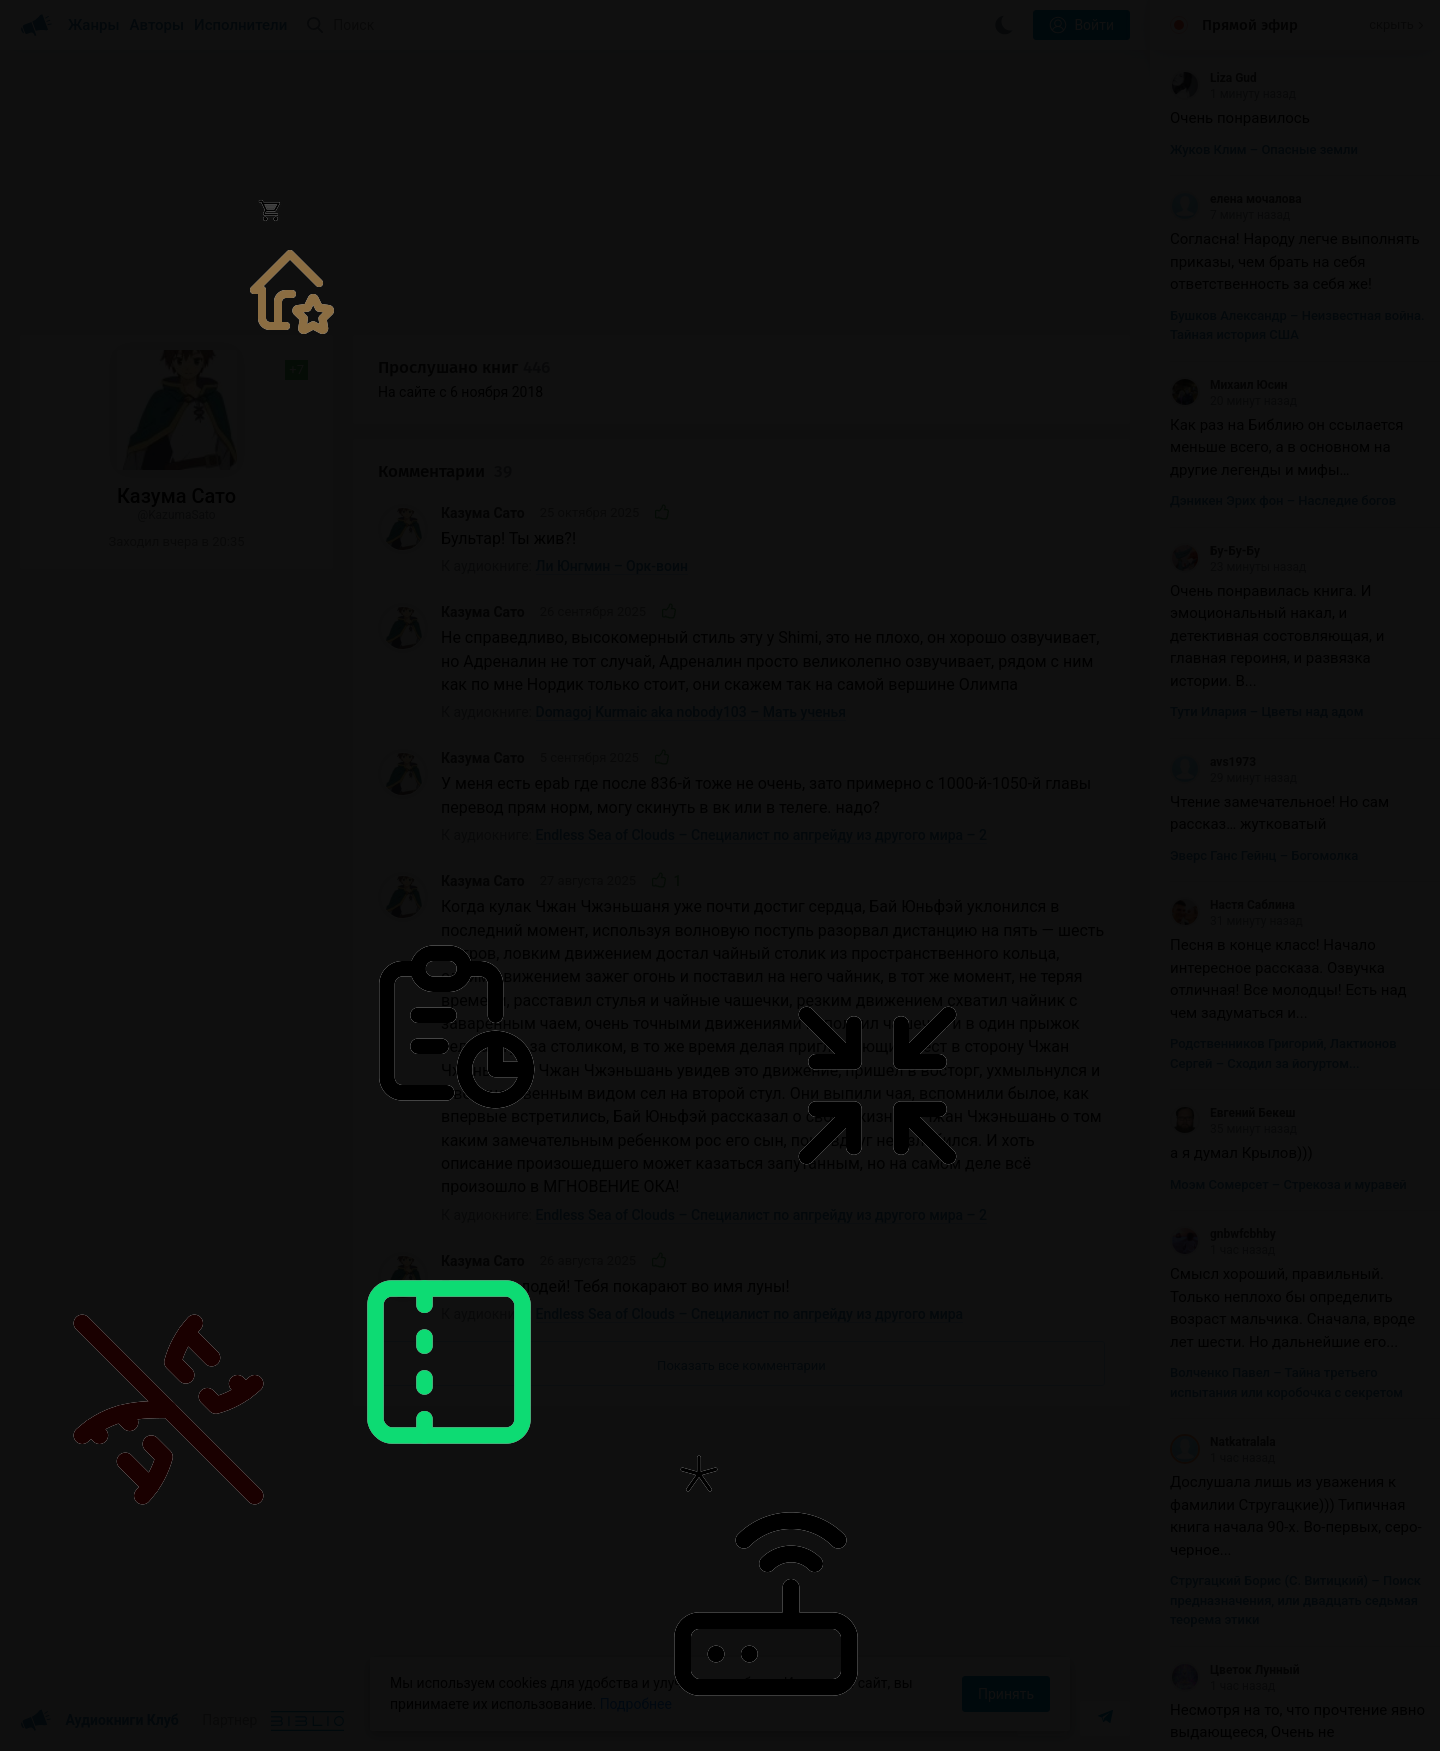 The image size is (1440, 1751). Describe the element at coordinates (270, 210) in the screenshot. I see `access grocery shopping list or cart` at that location.